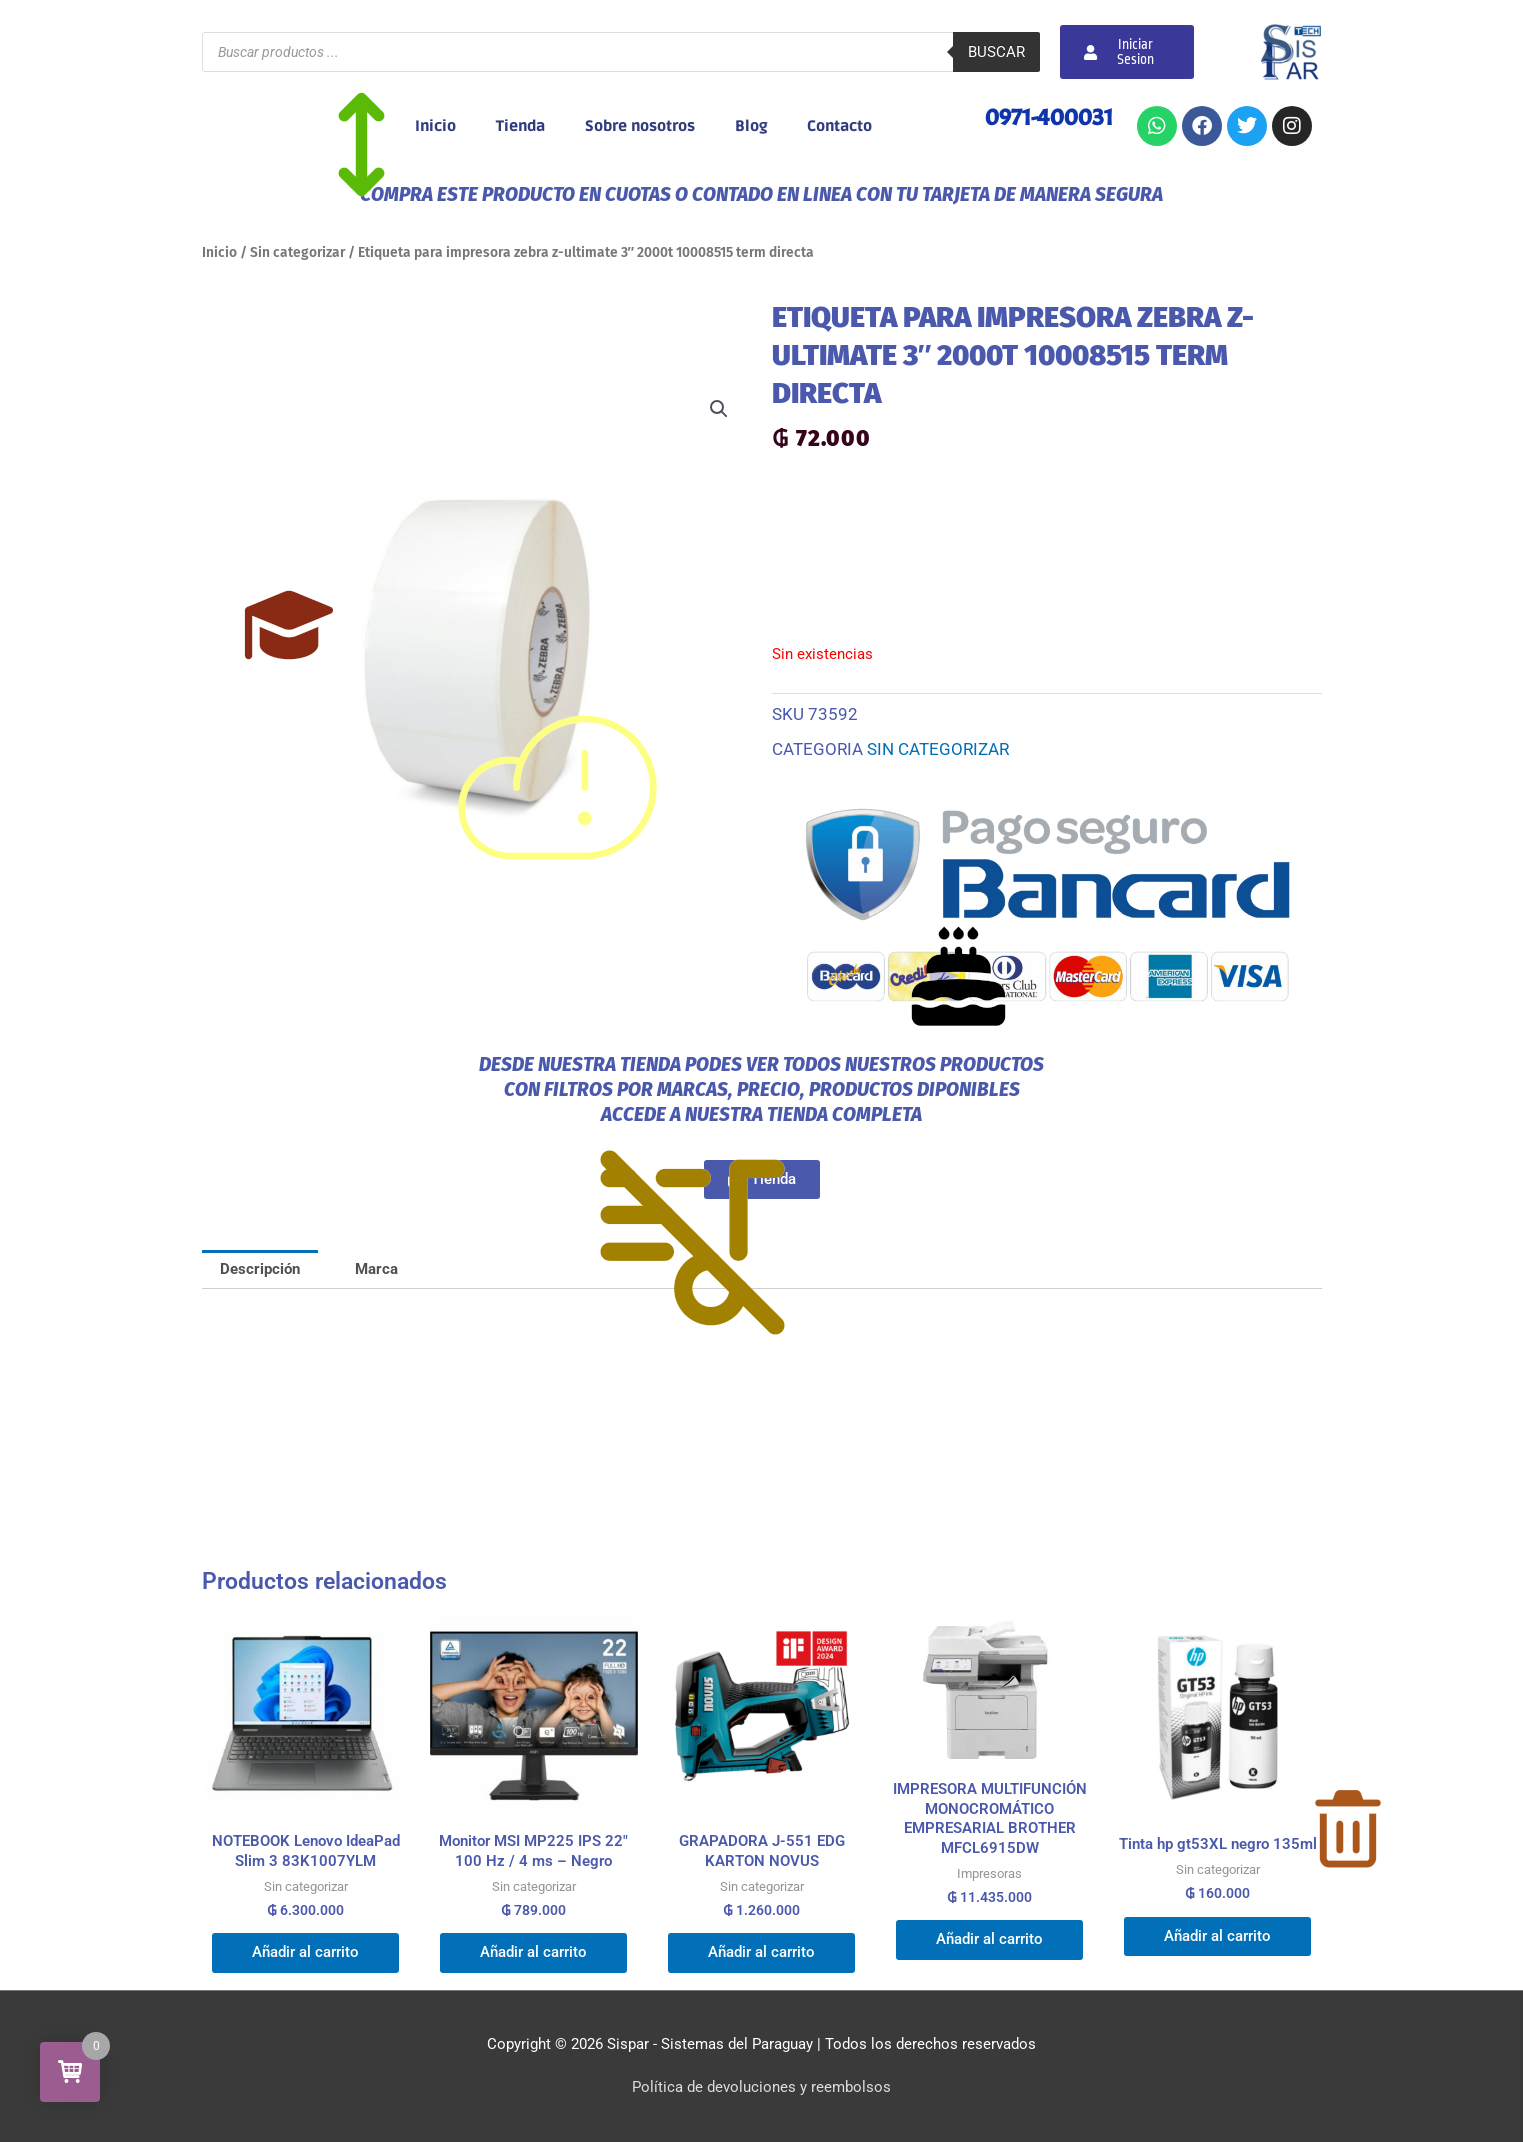  I want to click on cloud storage warning or alert, so click(557, 787).